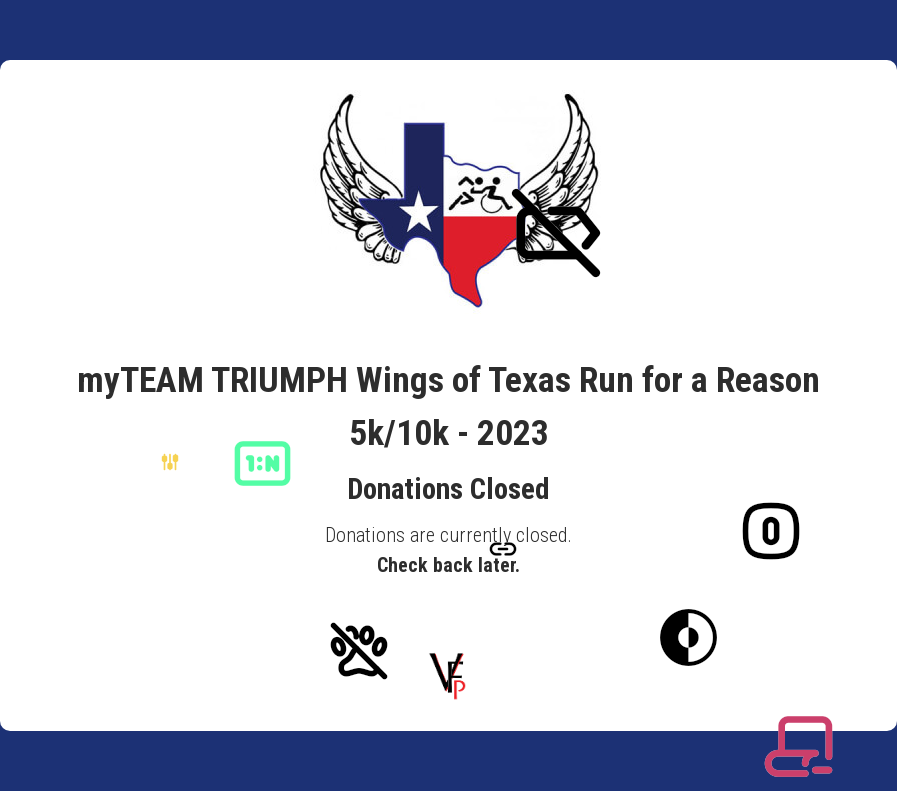 The image size is (897, 791). Describe the element at coordinates (503, 549) in the screenshot. I see `copy or share a link` at that location.